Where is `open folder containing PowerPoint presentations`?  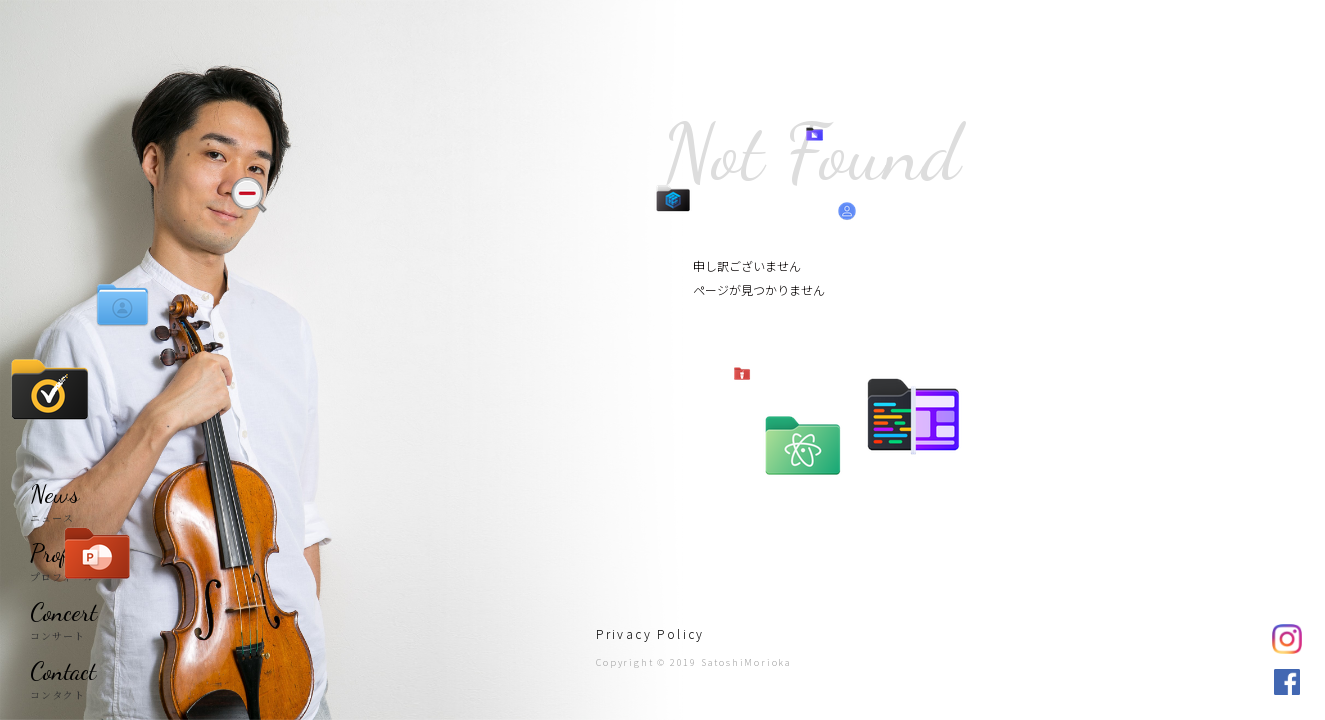
open folder containing PowerPoint presentations is located at coordinates (97, 555).